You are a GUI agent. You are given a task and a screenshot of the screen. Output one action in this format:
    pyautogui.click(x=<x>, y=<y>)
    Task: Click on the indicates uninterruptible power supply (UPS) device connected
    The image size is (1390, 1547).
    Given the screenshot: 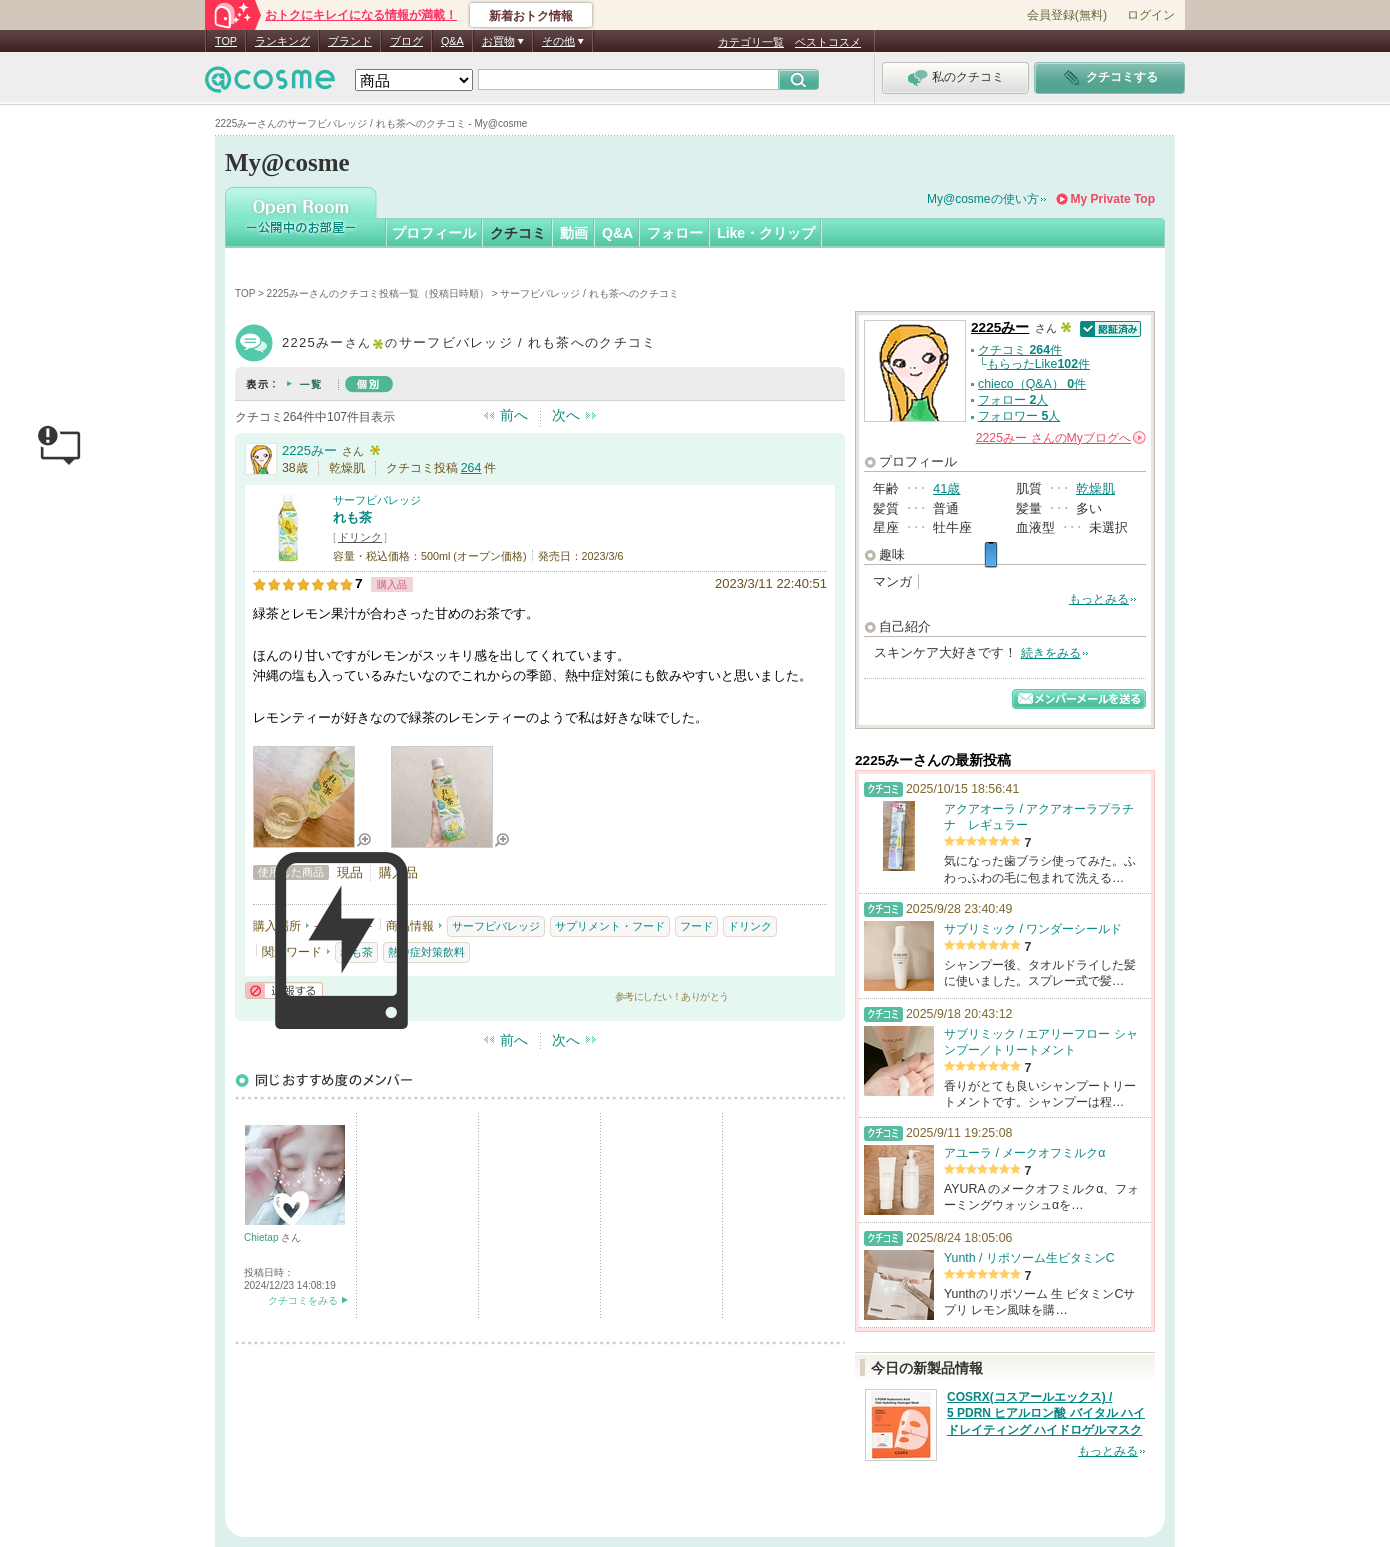 What is the action you would take?
    pyautogui.click(x=341, y=940)
    